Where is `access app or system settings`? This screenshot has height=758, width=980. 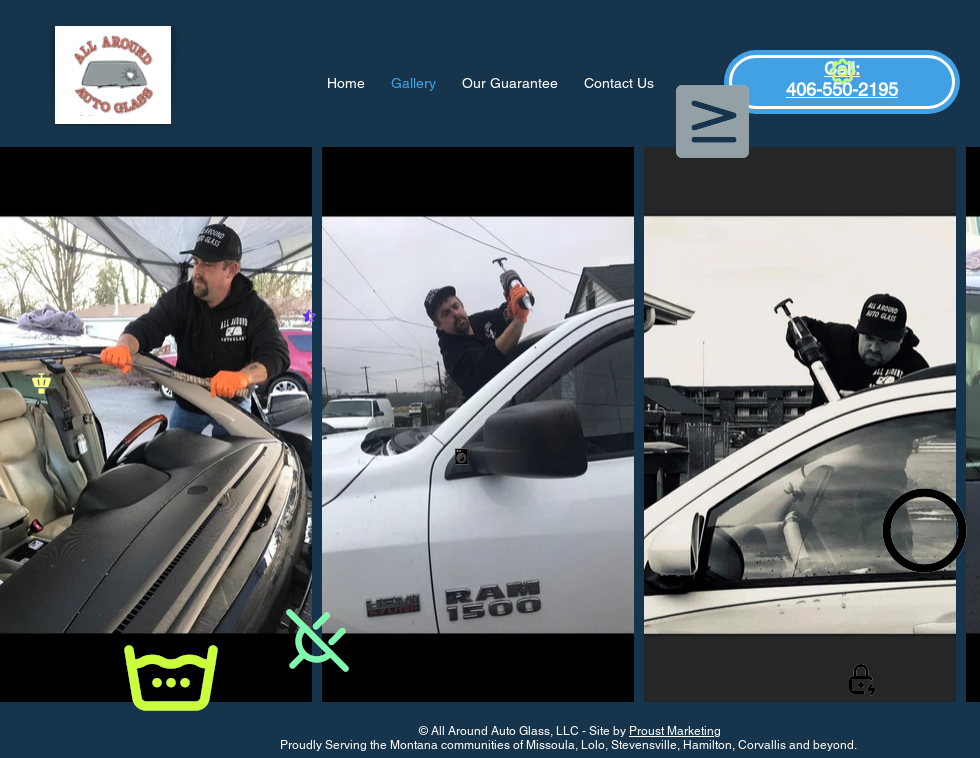
access app or system settings is located at coordinates (842, 71).